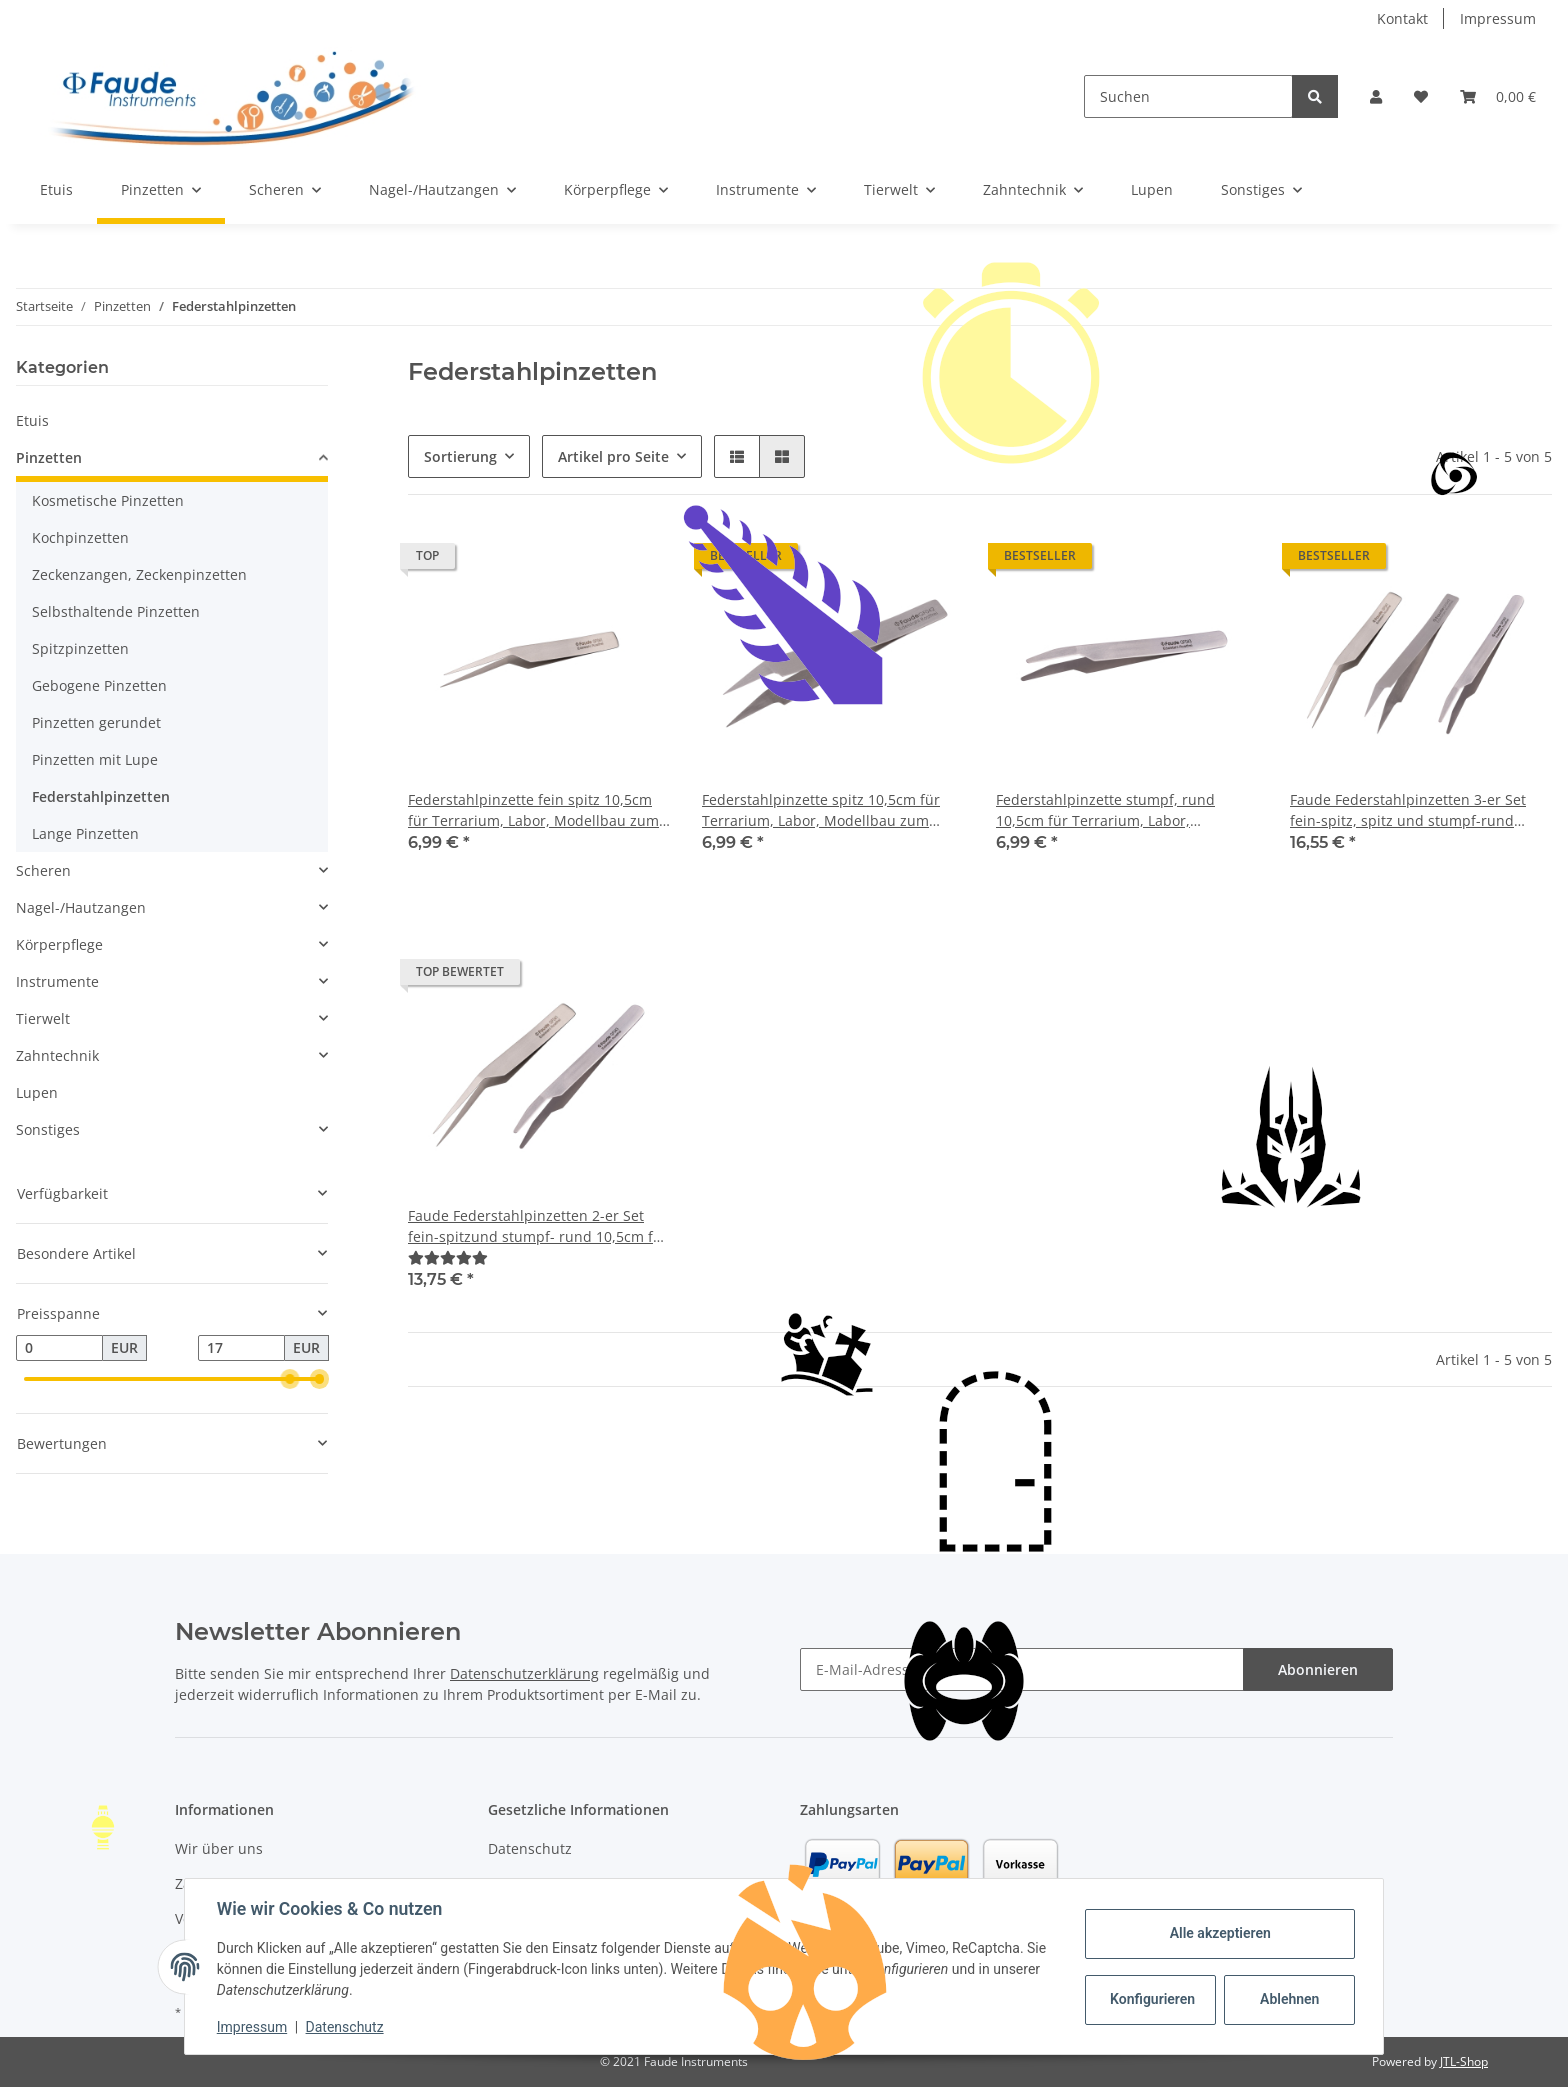  Describe the element at coordinates (1453, 473) in the screenshot. I see `indicates a swirling or cyclone effect in gameplay` at that location.